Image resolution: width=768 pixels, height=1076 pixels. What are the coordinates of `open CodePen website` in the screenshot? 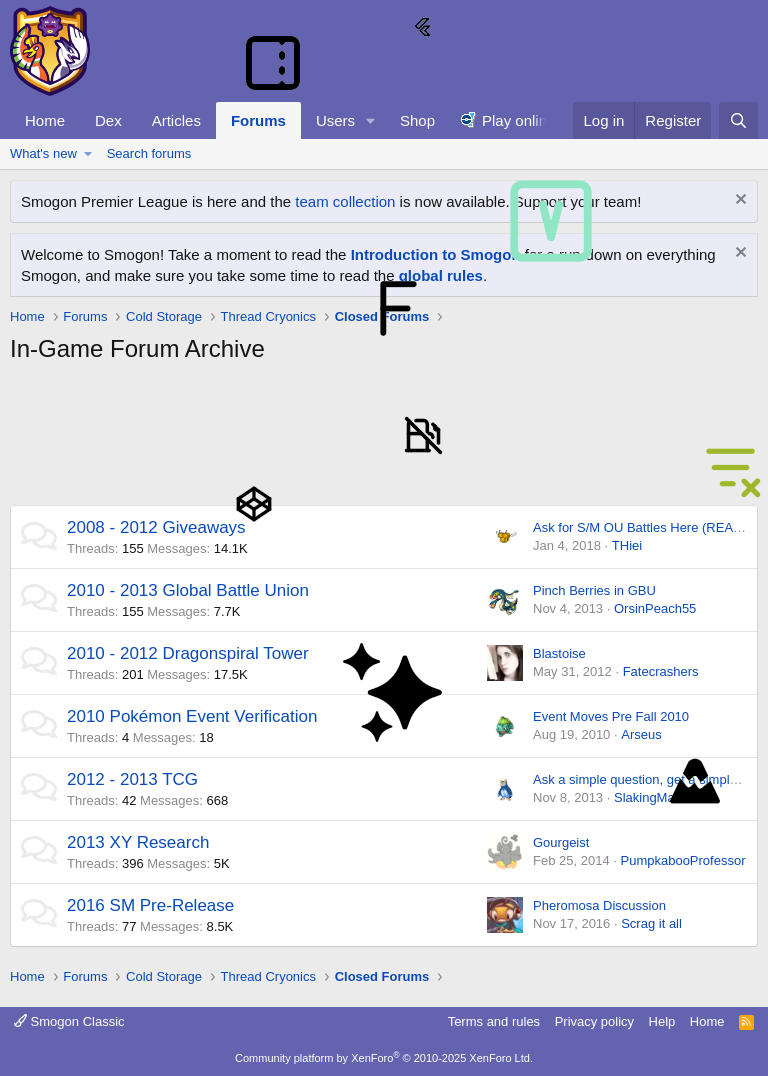 It's located at (254, 504).